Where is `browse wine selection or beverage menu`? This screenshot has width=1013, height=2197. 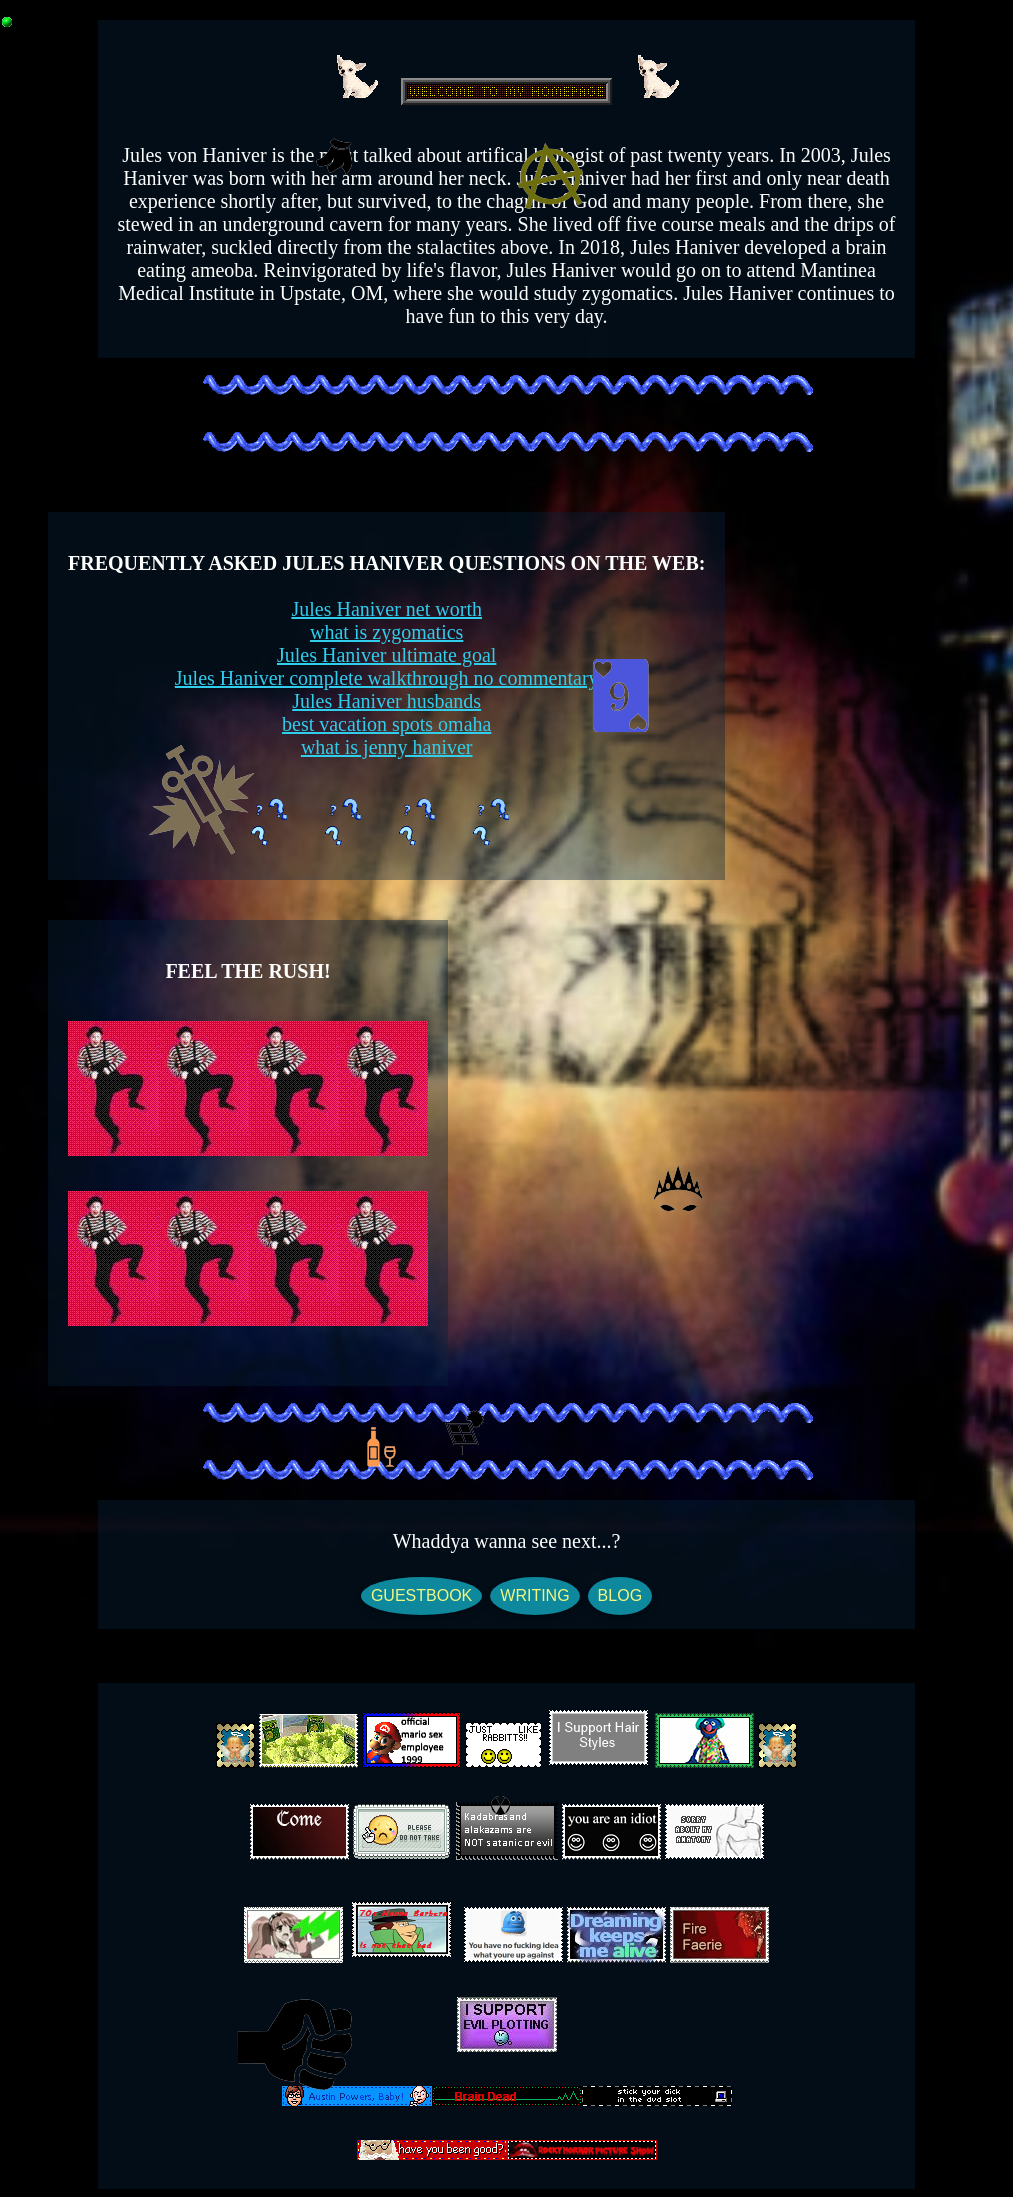
browse wine selection or beverage menu is located at coordinates (381, 1446).